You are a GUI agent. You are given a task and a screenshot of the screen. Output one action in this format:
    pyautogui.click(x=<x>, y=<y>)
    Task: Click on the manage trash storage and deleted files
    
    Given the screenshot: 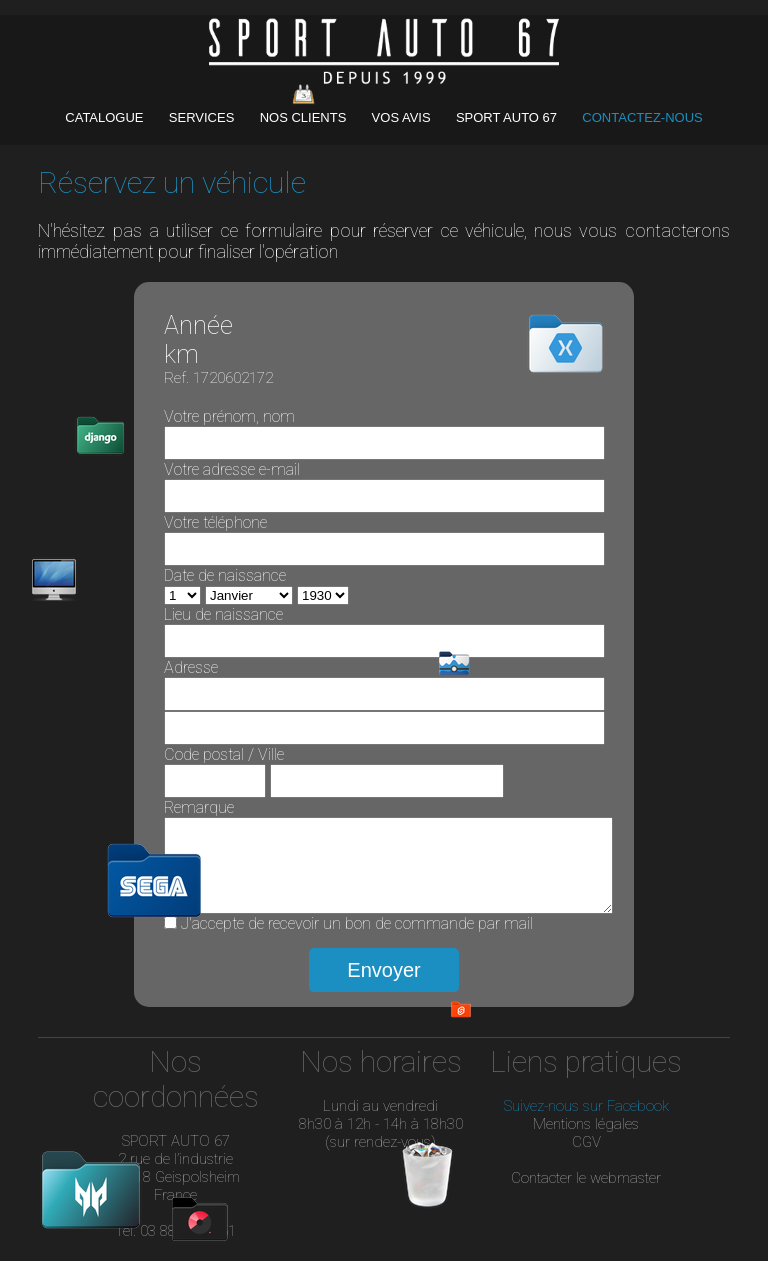 What is the action you would take?
    pyautogui.click(x=427, y=1175)
    